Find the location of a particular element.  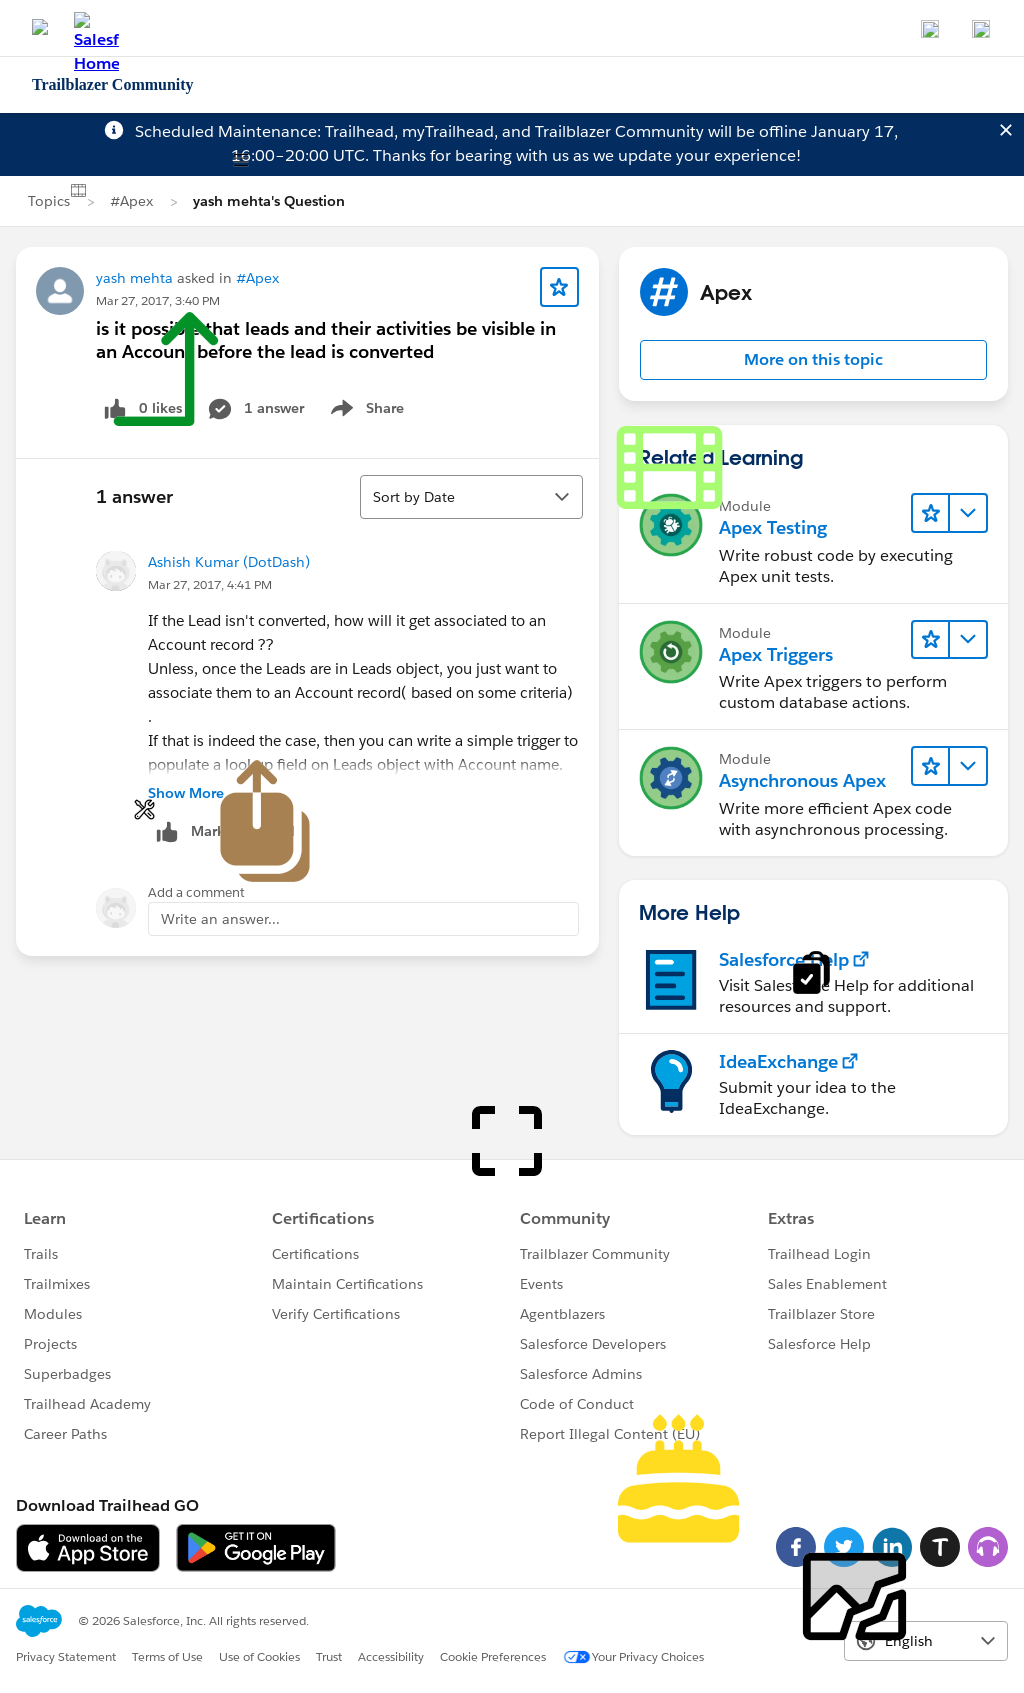

turn right then continue upward is located at coordinates (166, 369).